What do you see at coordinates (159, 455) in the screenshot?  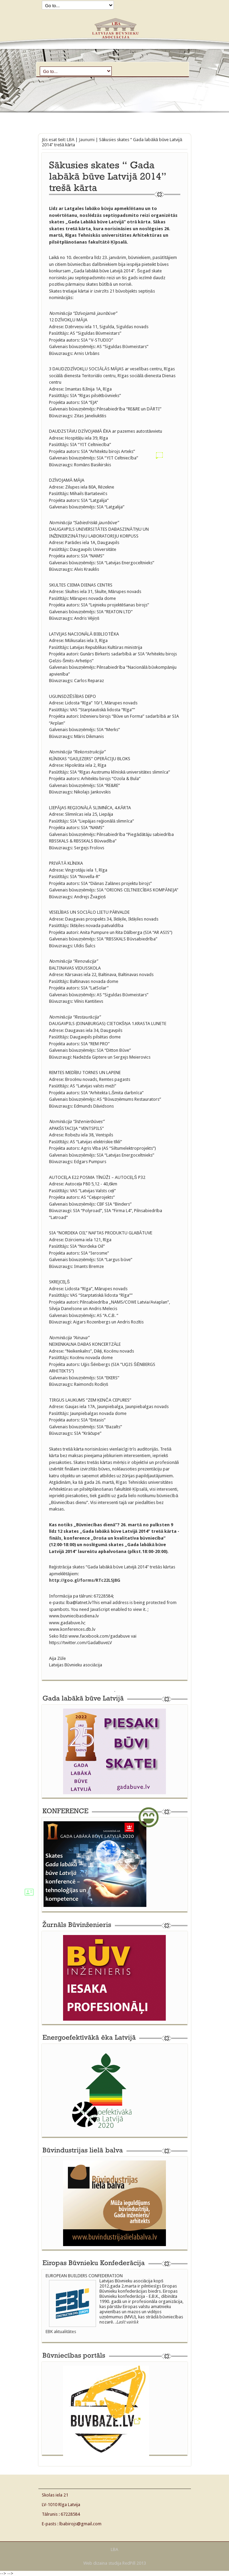 I see `compose a draft message` at bounding box center [159, 455].